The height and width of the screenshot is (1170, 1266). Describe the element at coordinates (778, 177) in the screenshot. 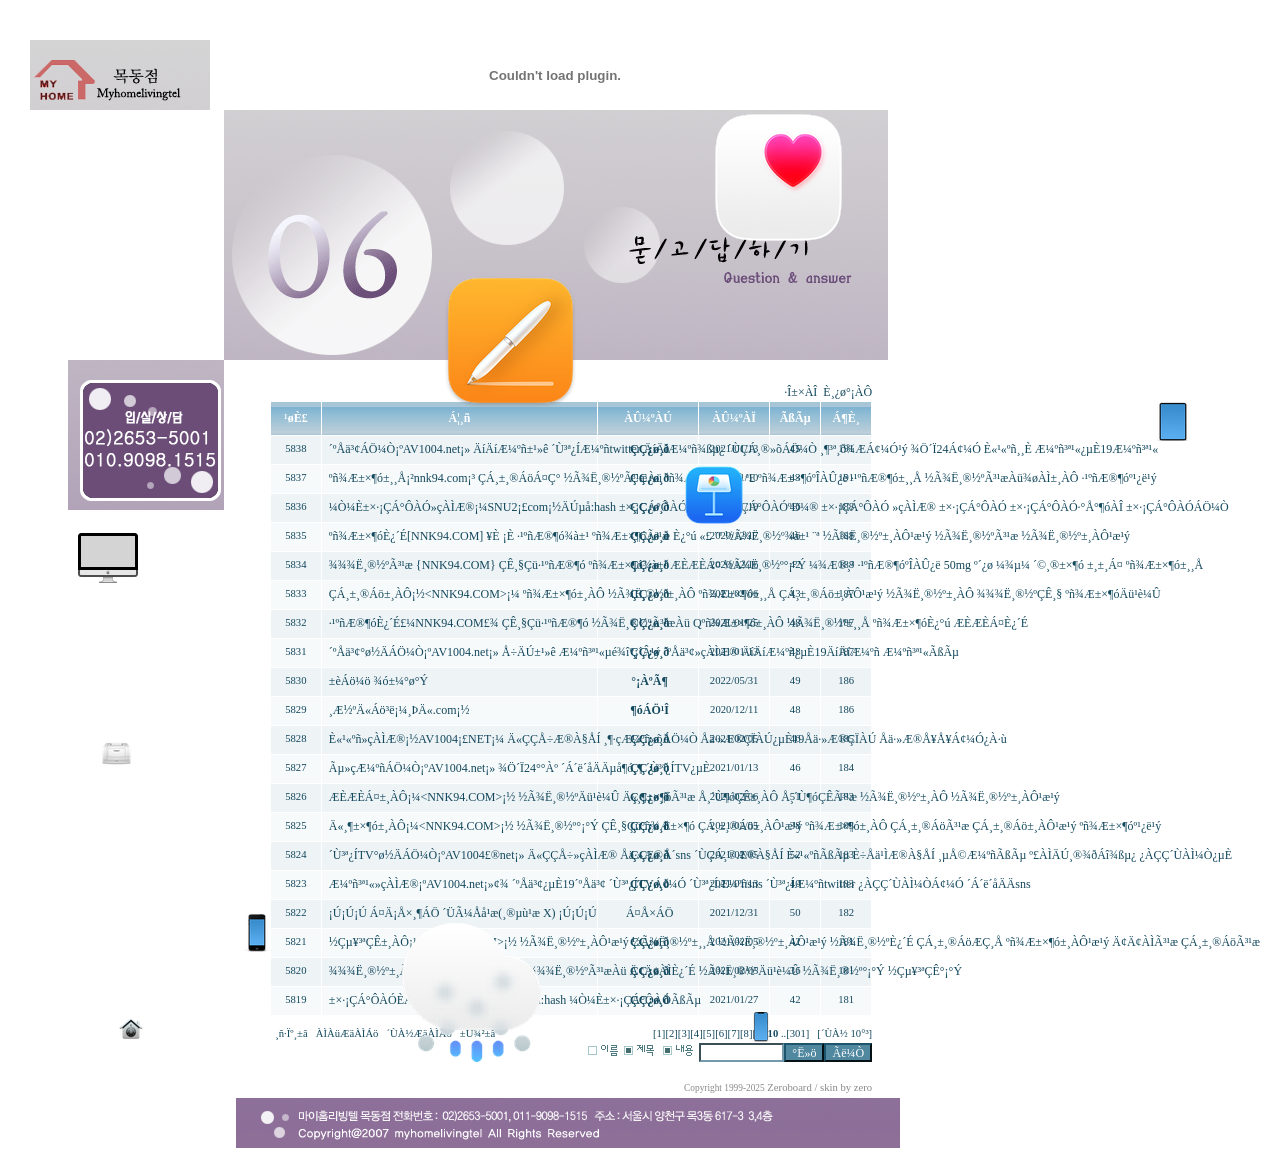

I see `open the Health app` at that location.